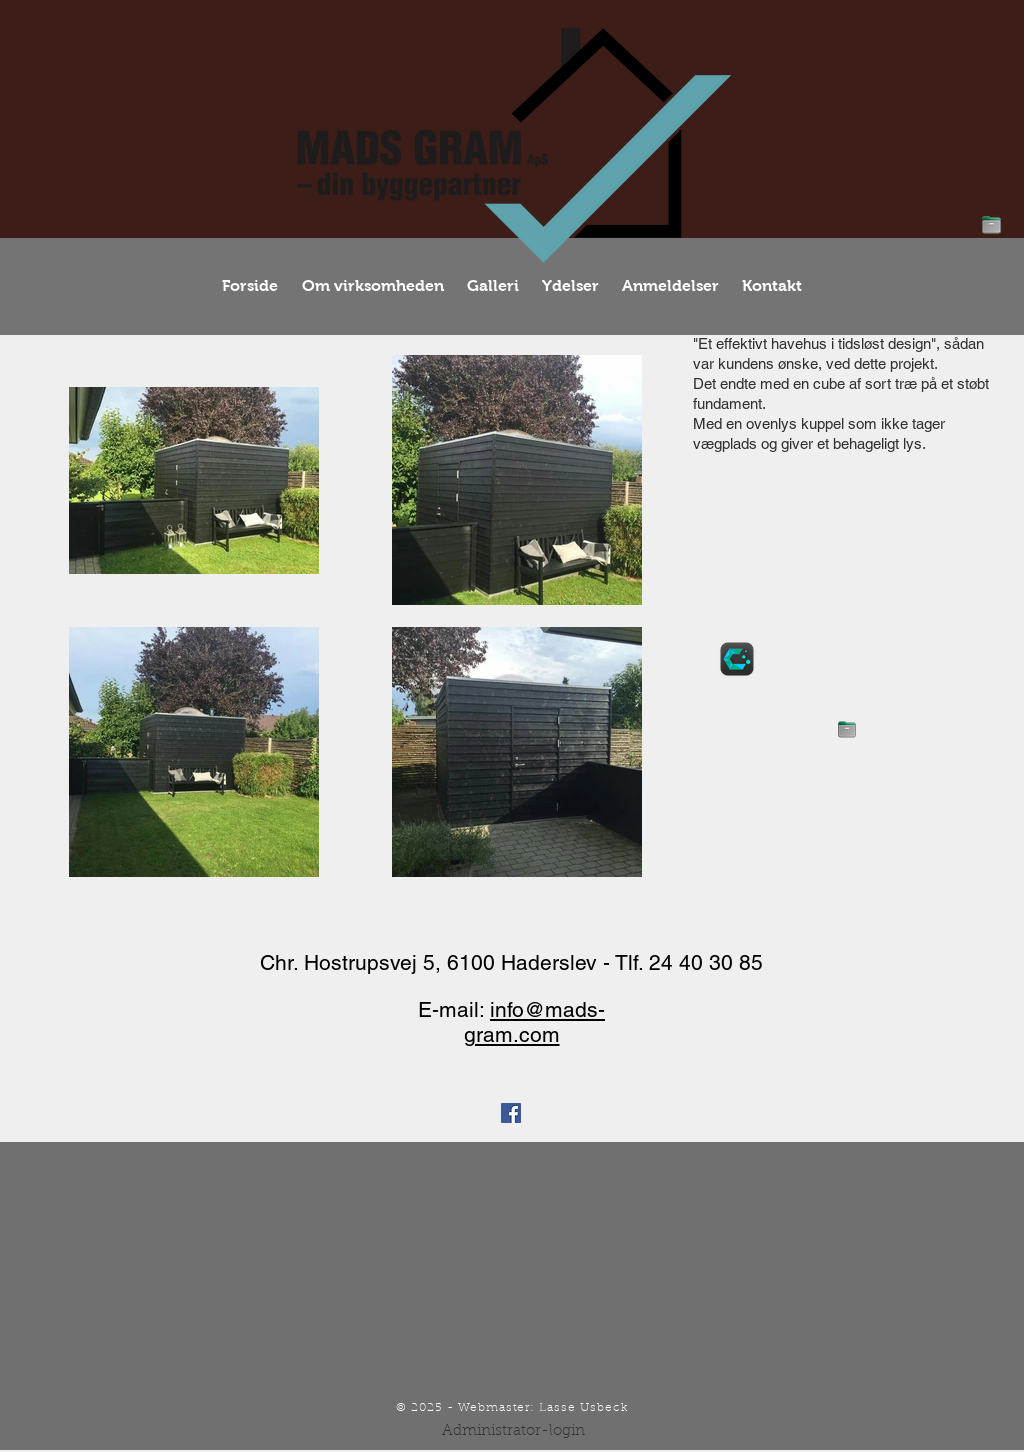 The image size is (1024, 1452). What do you see at coordinates (737, 659) in the screenshot?
I see `open cachyos welcome app` at bounding box center [737, 659].